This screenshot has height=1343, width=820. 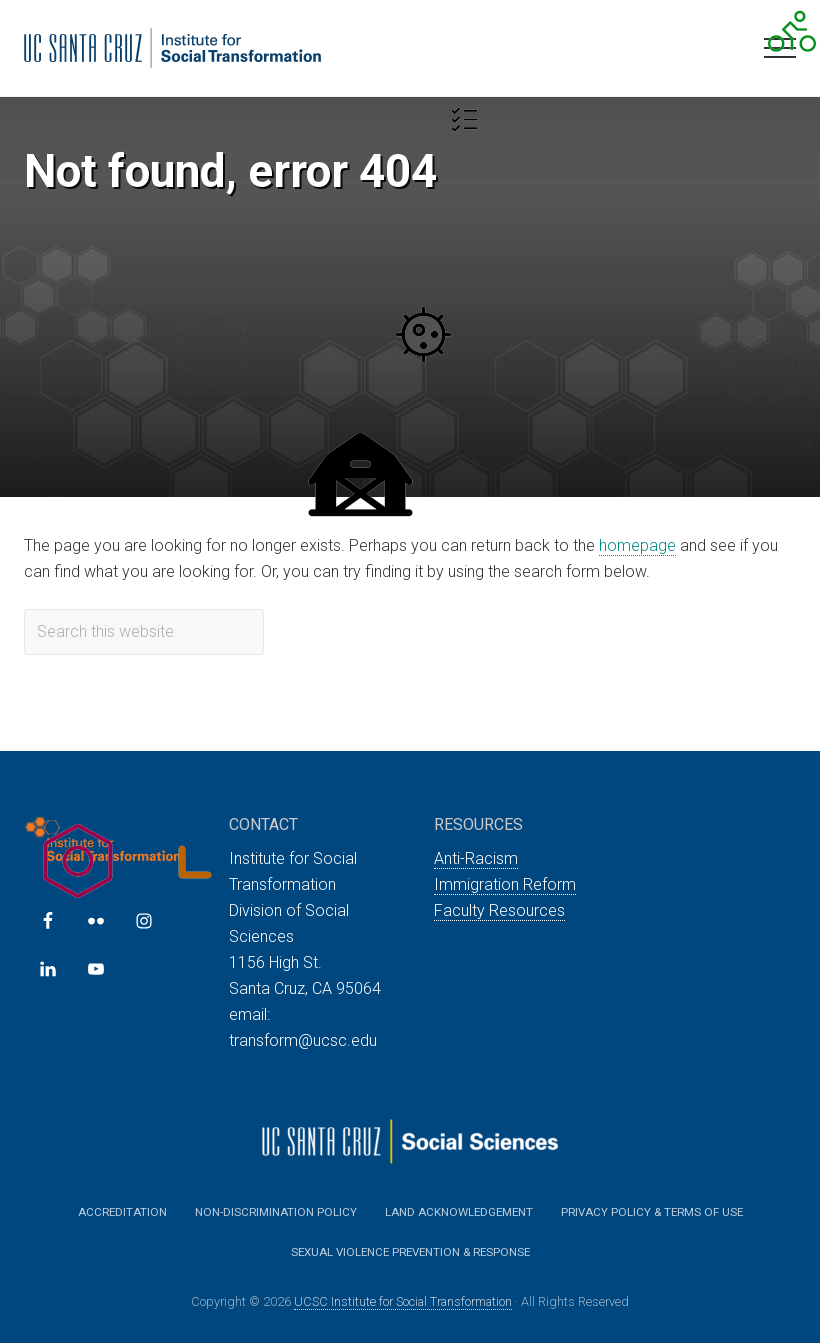 What do you see at coordinates (360, 481) in the screenshot?
I see `access farm or agricultural settings` at bounding box center [360, 481].